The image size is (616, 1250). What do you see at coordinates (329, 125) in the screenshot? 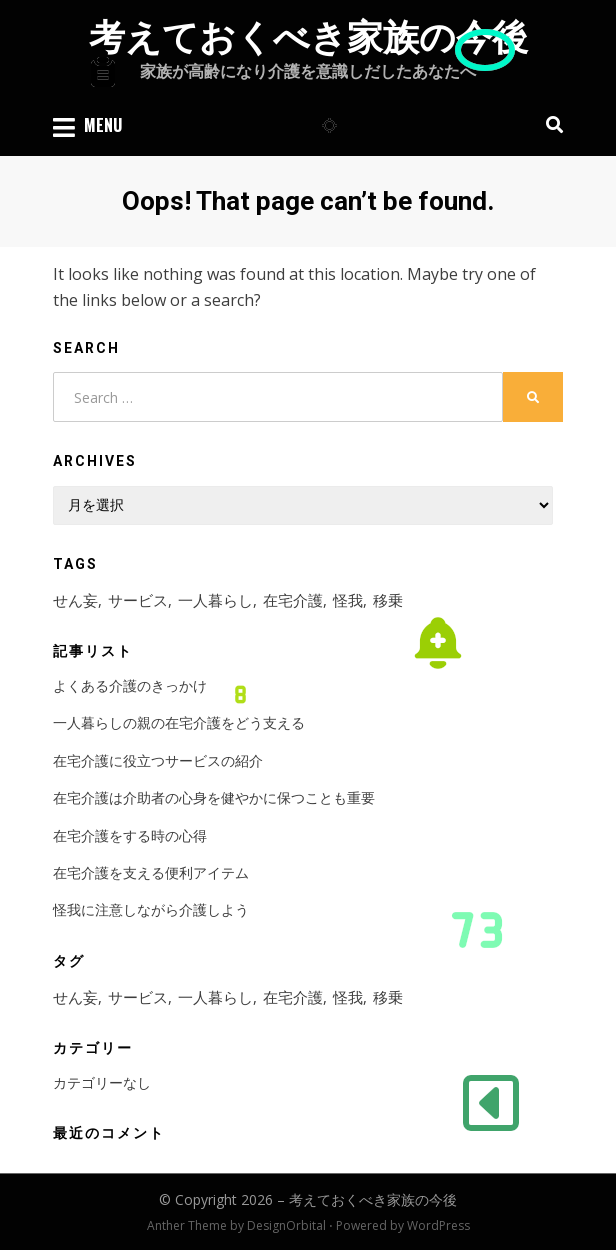
I see `find my current location` at bounding box center [329, 125].